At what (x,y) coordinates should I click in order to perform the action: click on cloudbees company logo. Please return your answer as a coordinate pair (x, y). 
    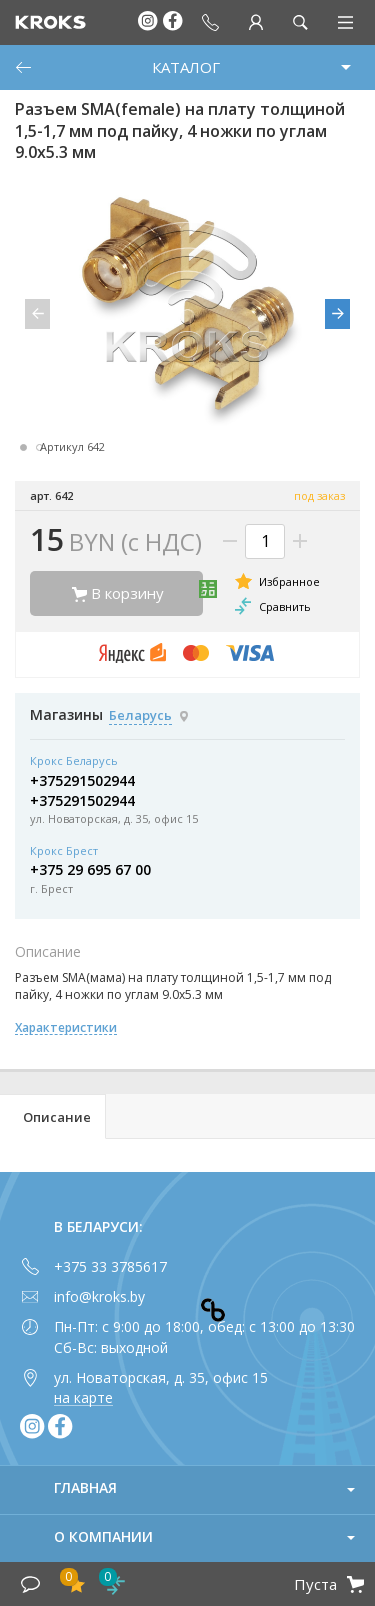
    Looking at the image, I should click on (213, 1310).